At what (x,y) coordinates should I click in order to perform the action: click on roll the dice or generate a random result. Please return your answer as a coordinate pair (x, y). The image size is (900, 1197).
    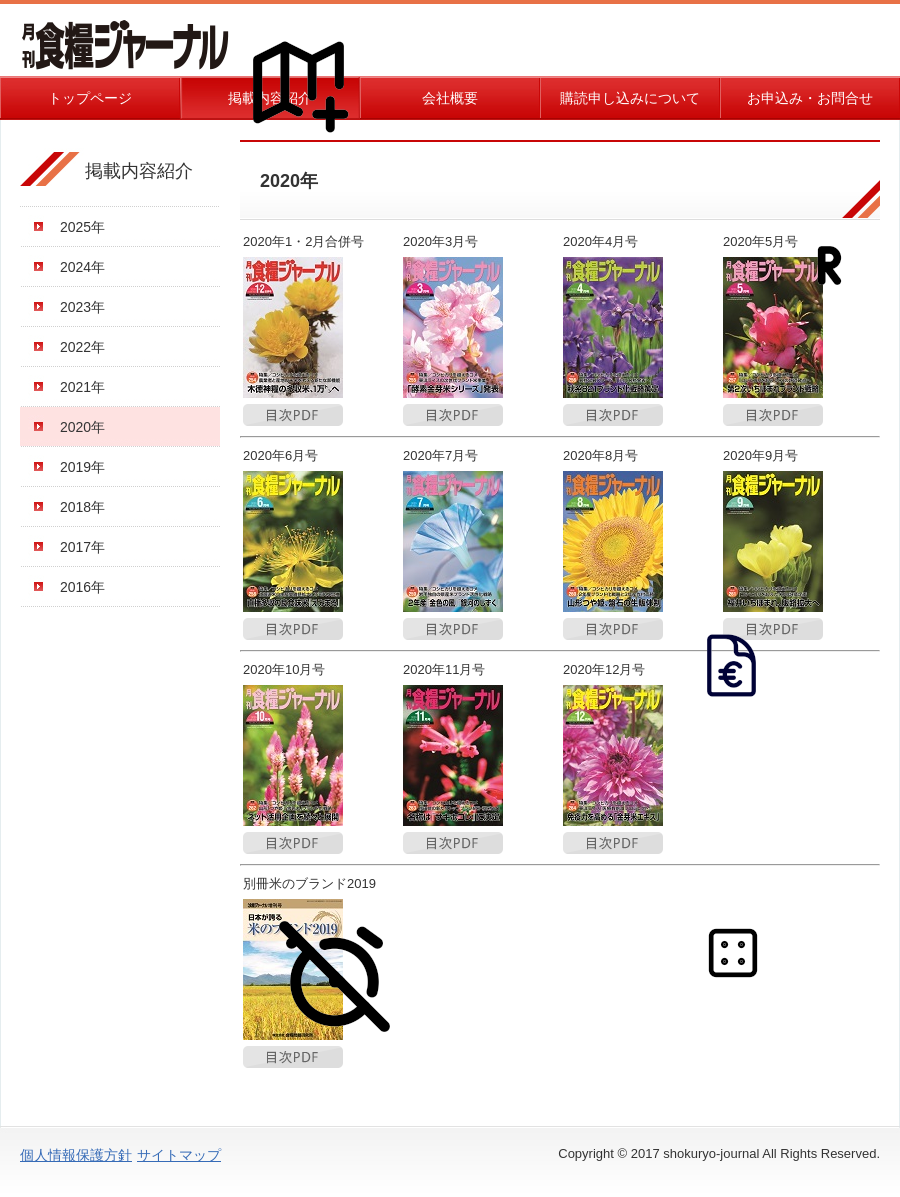
    Looking at the image, I should click on (733, 953).